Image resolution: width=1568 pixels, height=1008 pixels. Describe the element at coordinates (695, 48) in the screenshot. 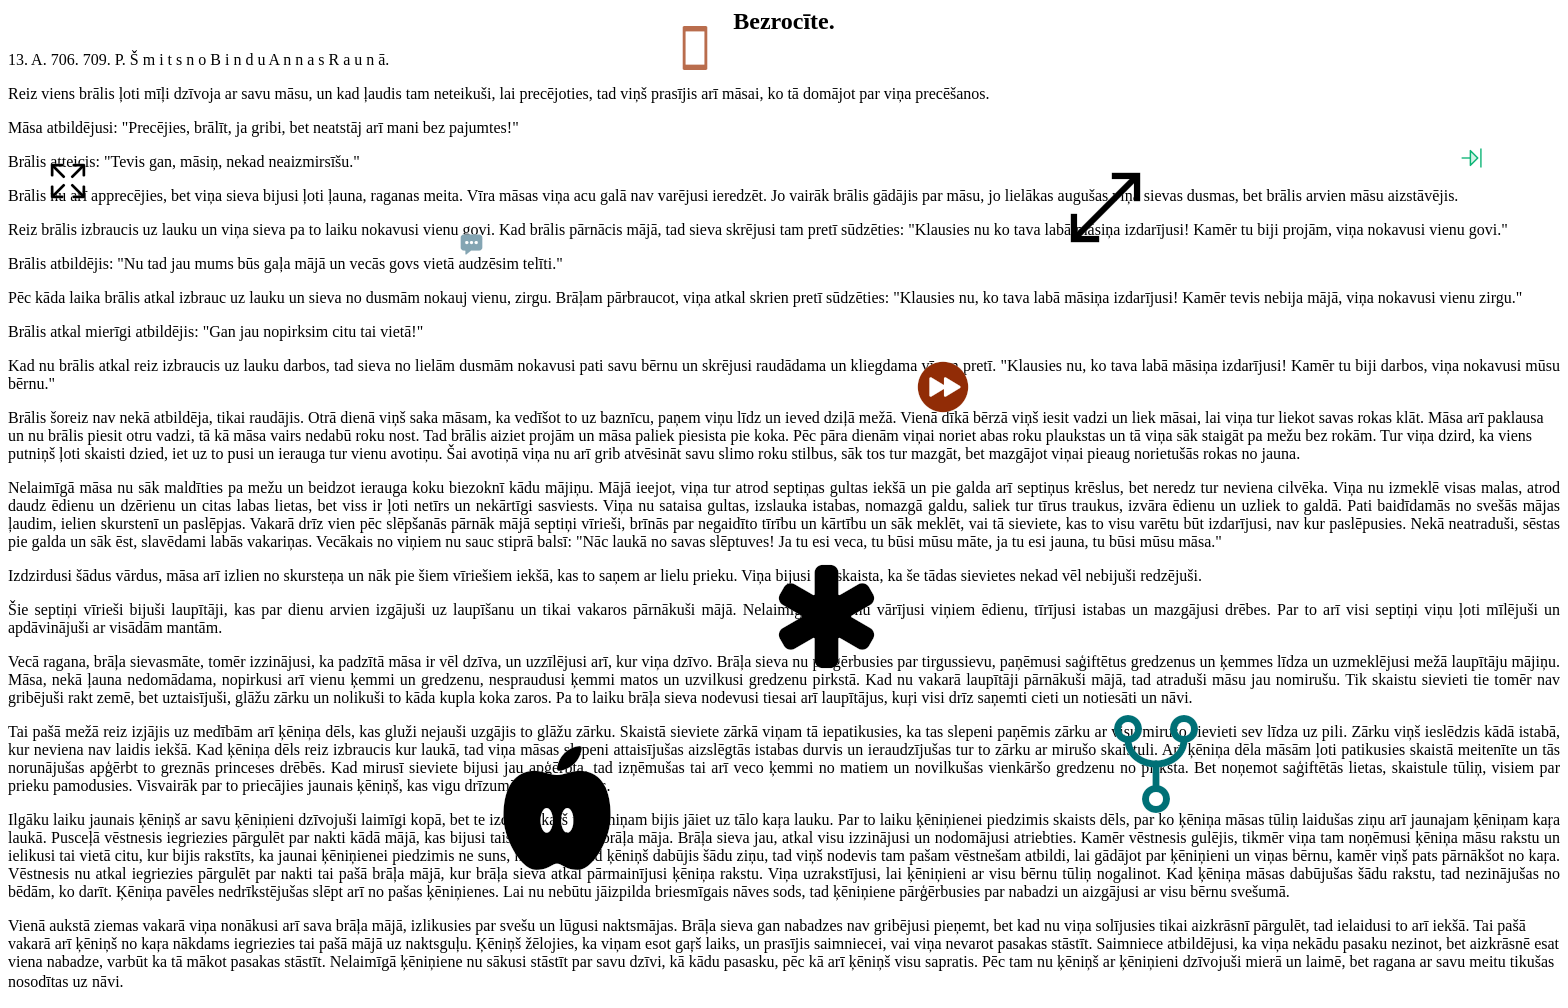

I see `switch to mobile view` at that location.